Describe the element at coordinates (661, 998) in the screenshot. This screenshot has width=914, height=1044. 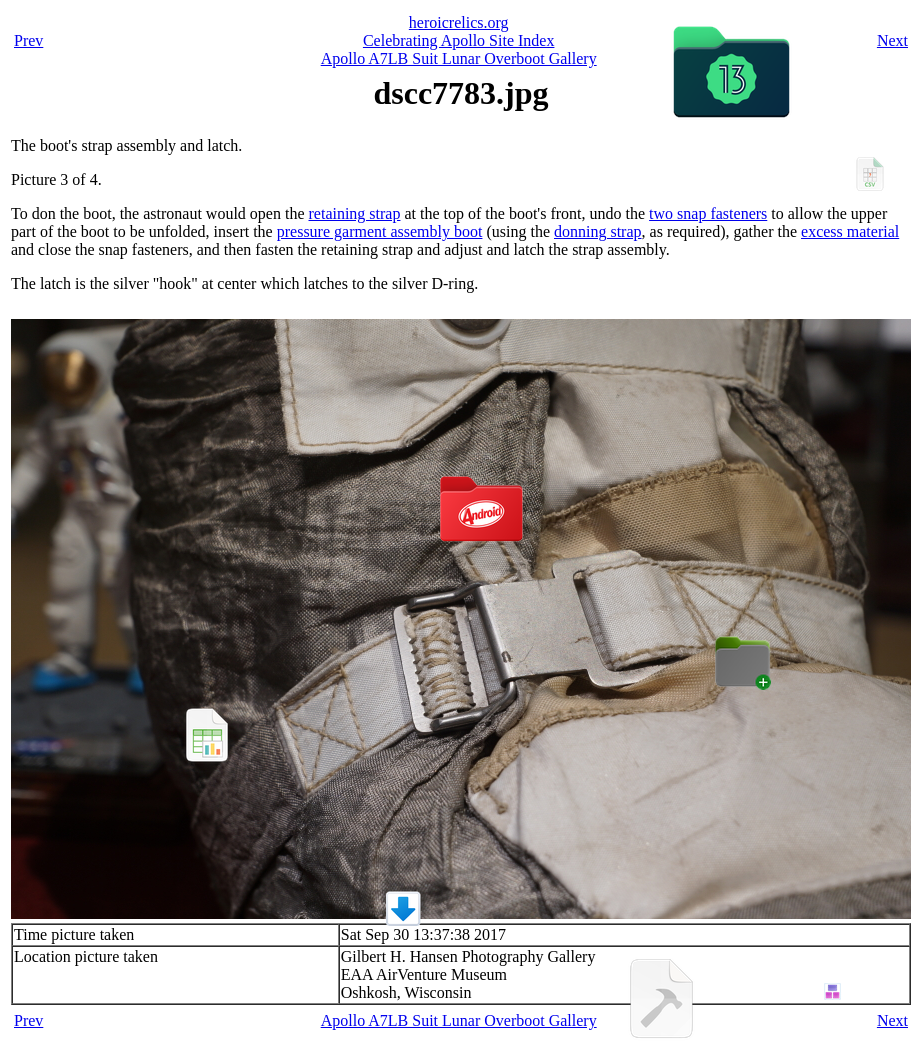
I see `cmake build configuration file` at that location.